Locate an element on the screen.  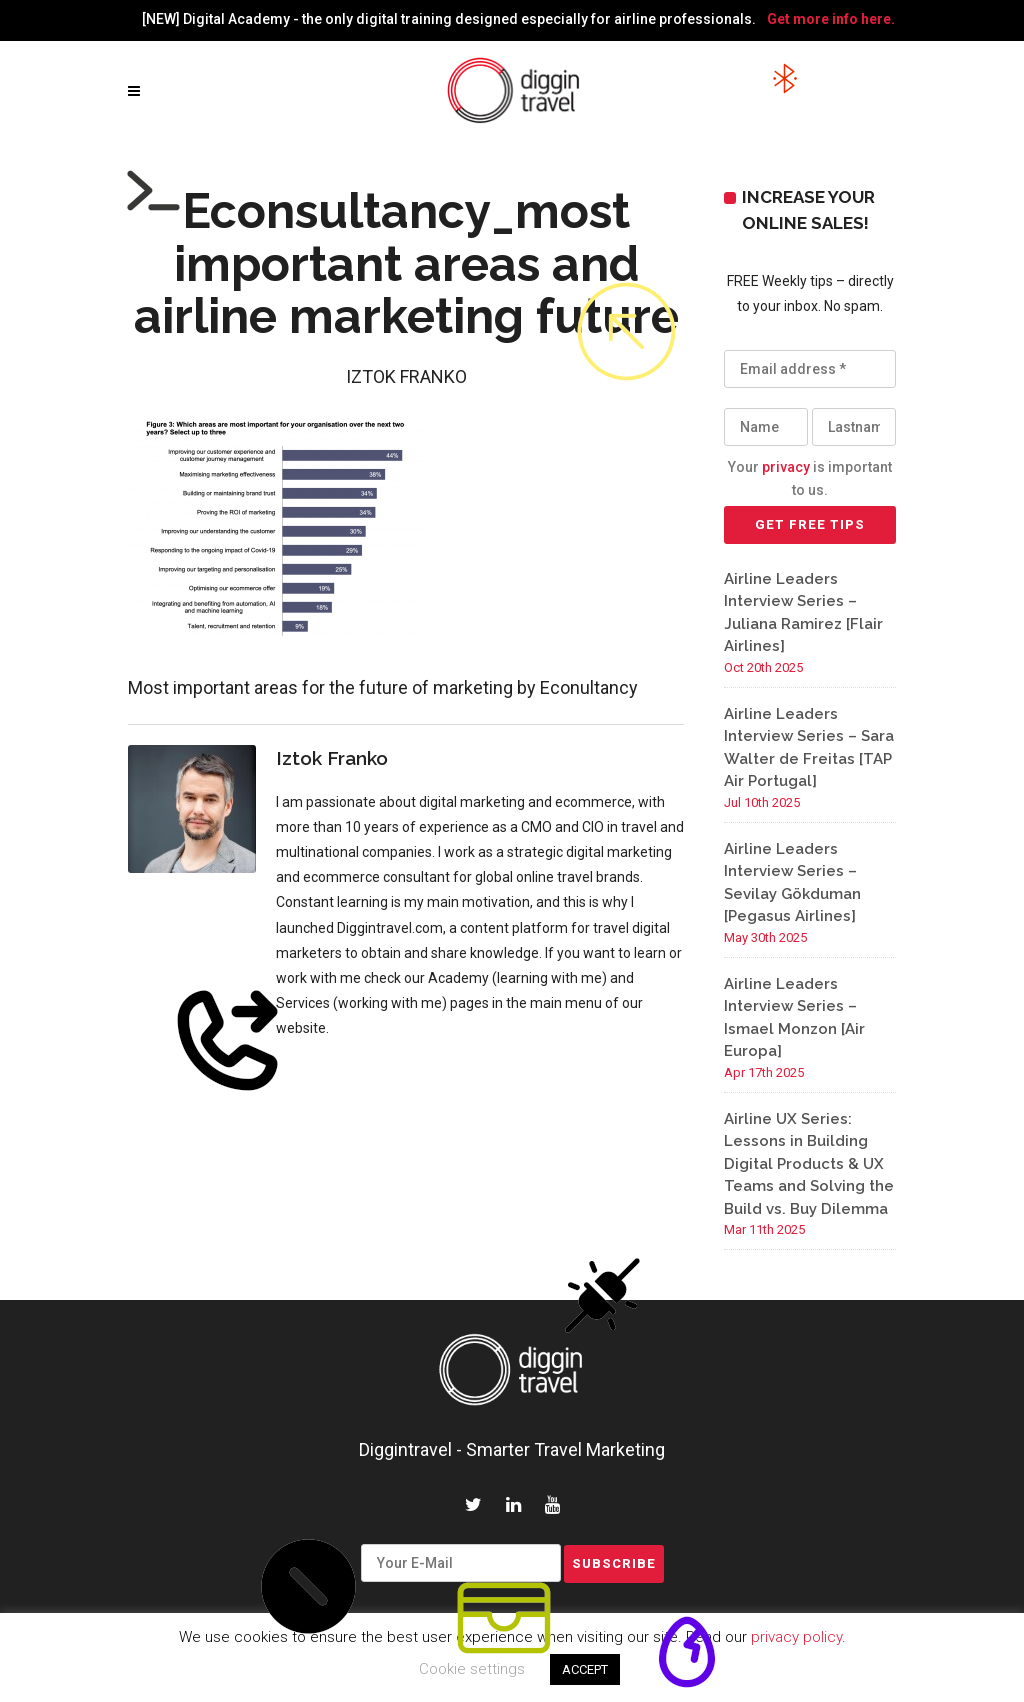
indicates an active bluetooth connection is located at coordinates (784, 78).